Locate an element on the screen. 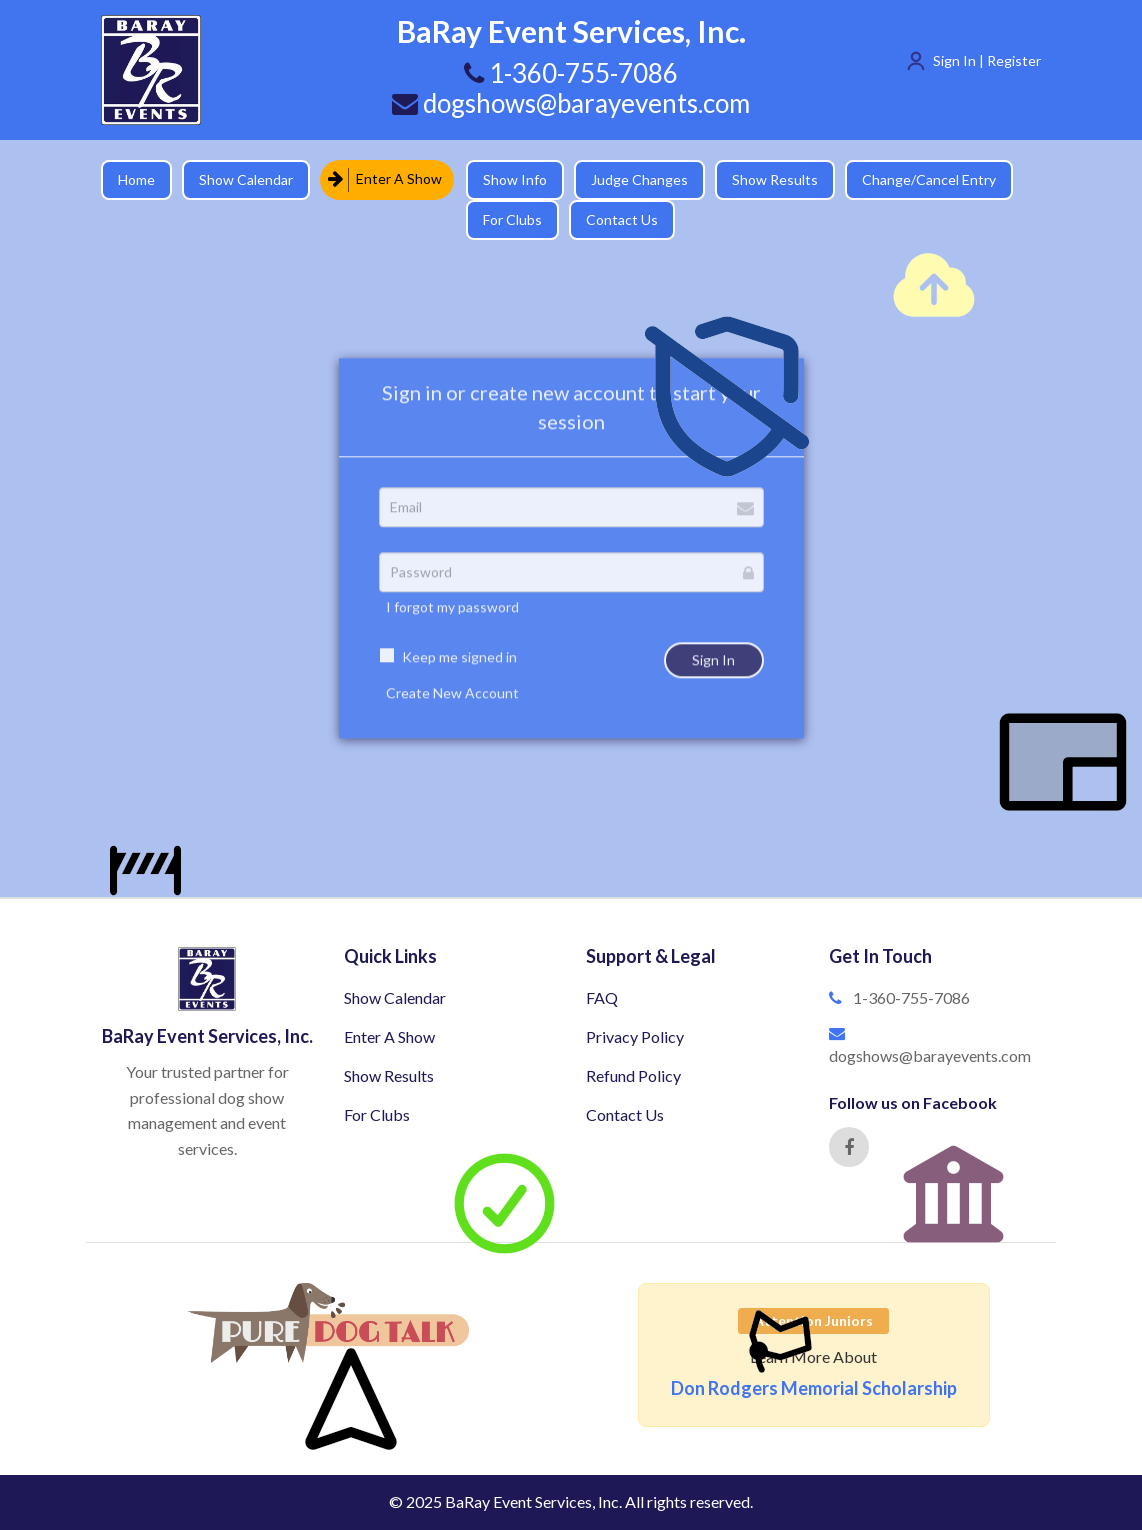 This screenshot has width=1142, height=1530. security or protection is disabled is located at coordinates (727, 398).